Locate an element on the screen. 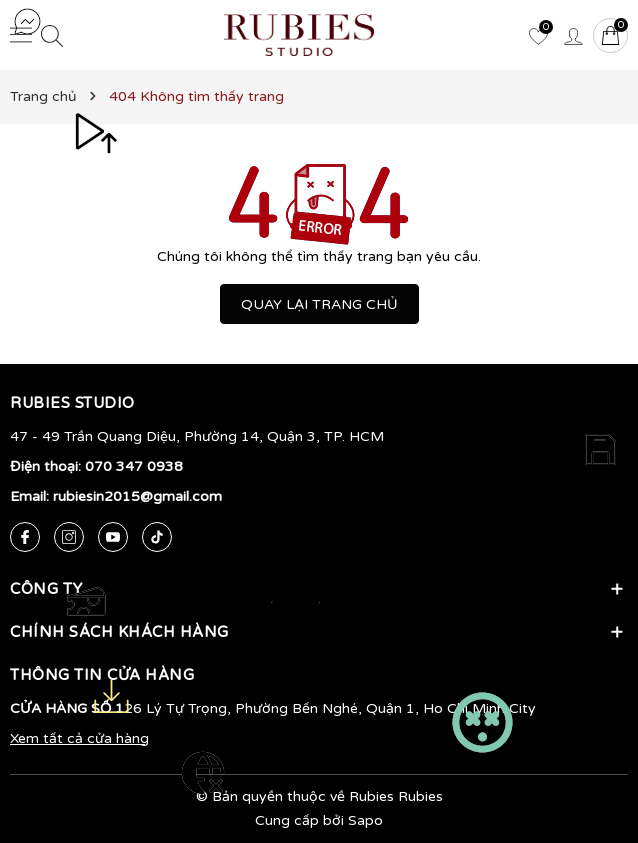 This screenshot has height=843, width=638. open facebook messenger is located at coordinates (27, 21).